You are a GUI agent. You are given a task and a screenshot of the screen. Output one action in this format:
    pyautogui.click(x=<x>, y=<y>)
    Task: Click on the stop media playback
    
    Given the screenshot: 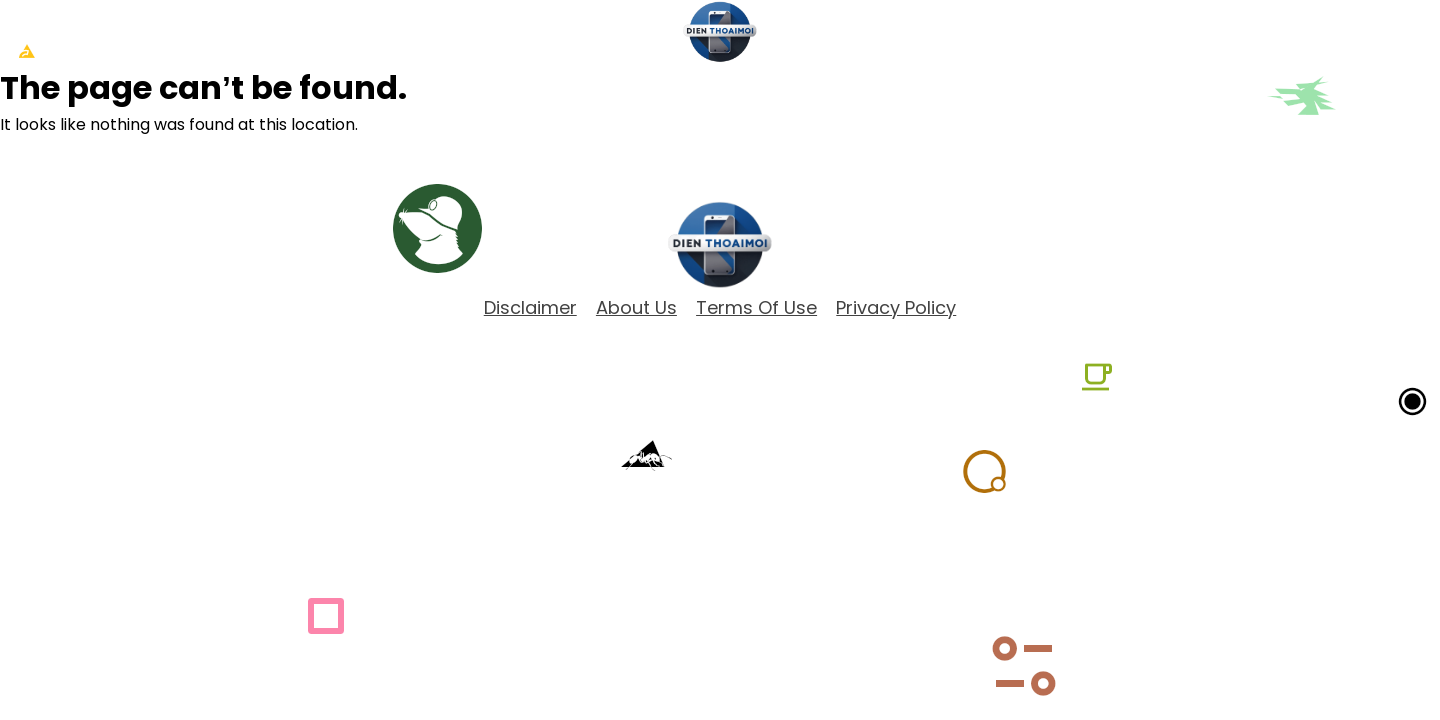 What is the action you would take?
    pyautogui.click(x=326, y=616)
    